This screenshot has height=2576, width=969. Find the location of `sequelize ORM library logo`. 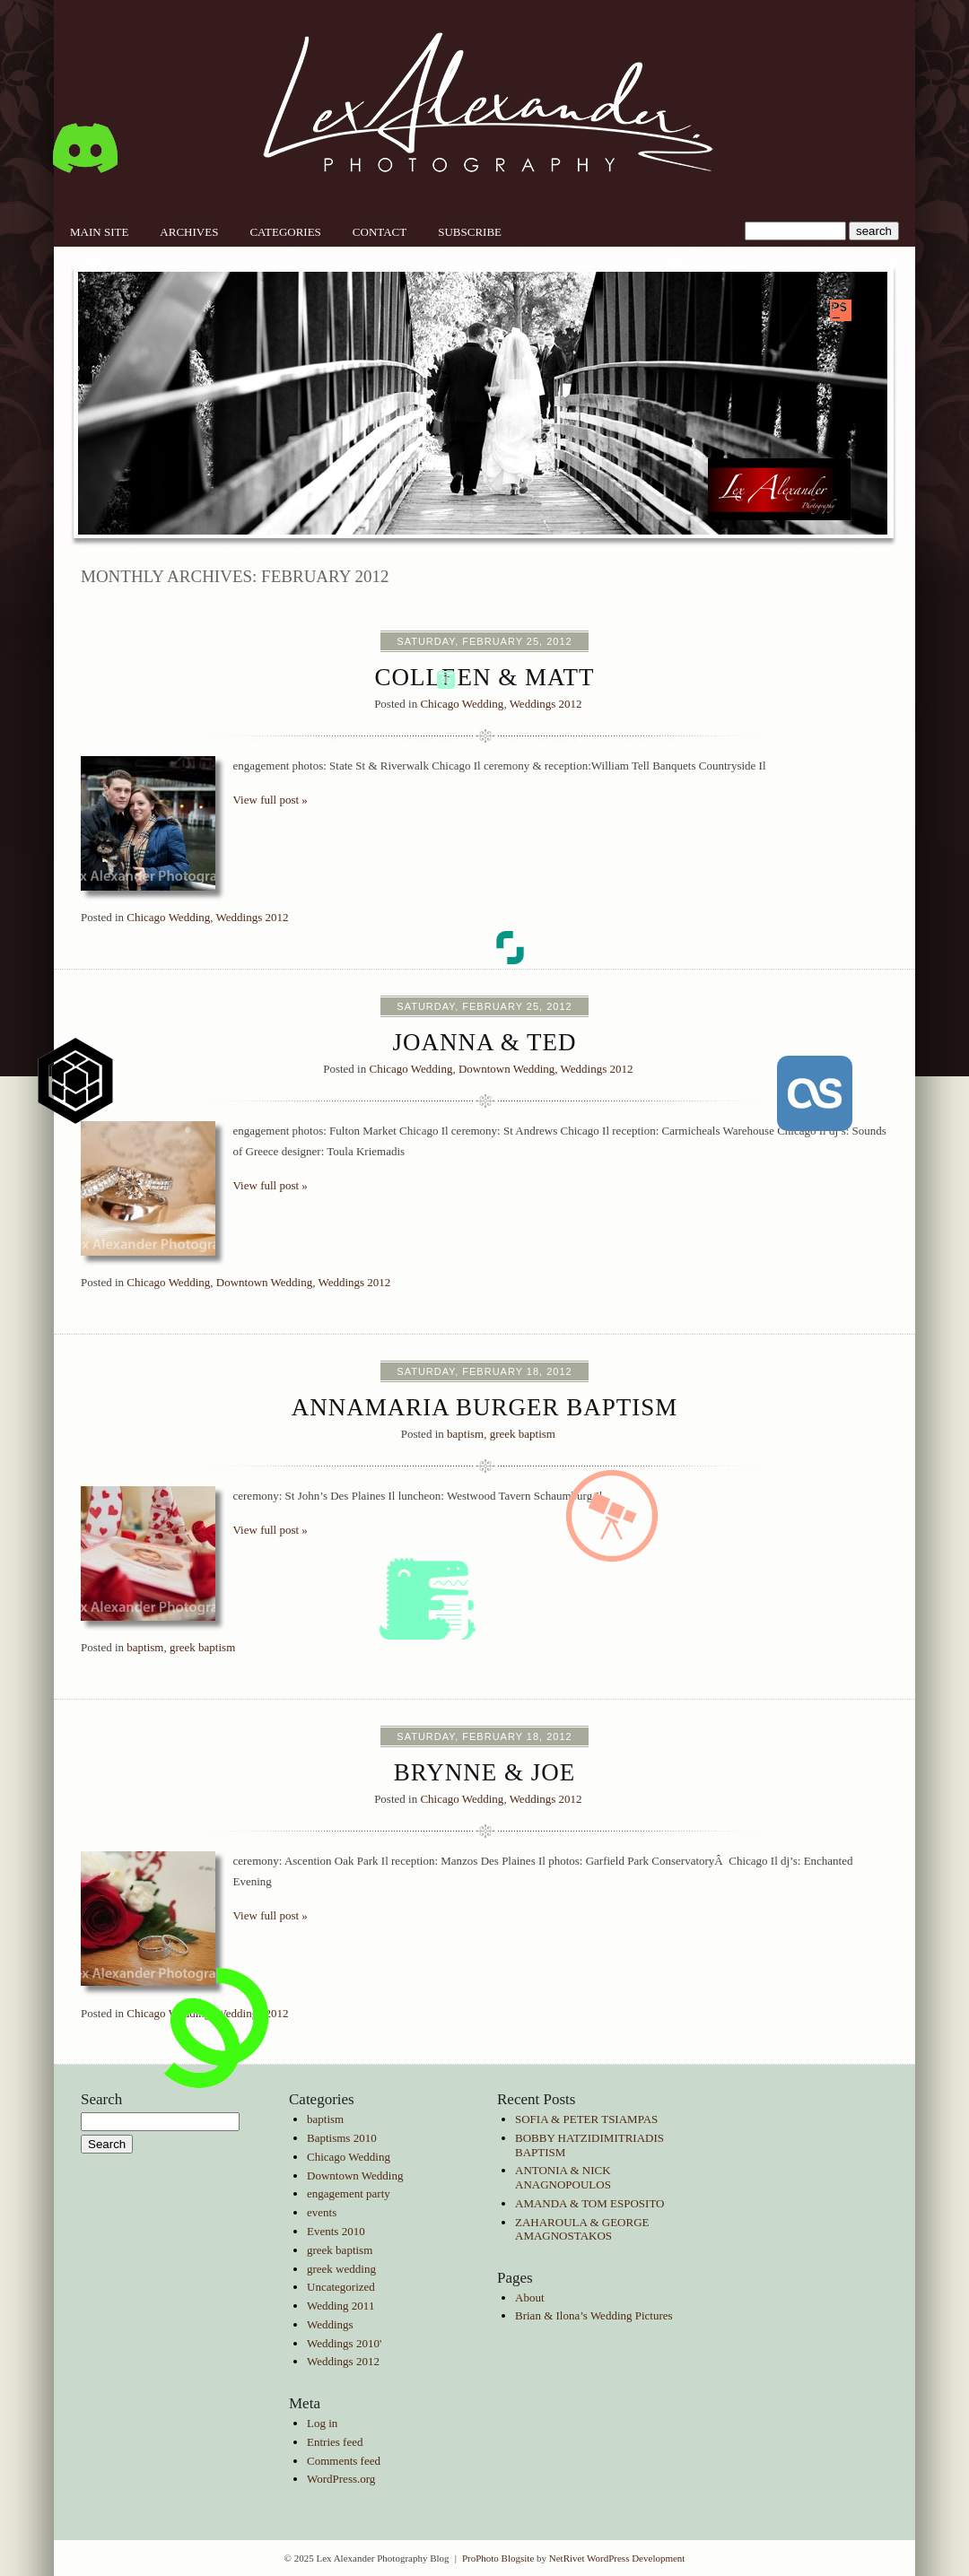

sequelize ORM library logo is located at coordinates (75, 1081).